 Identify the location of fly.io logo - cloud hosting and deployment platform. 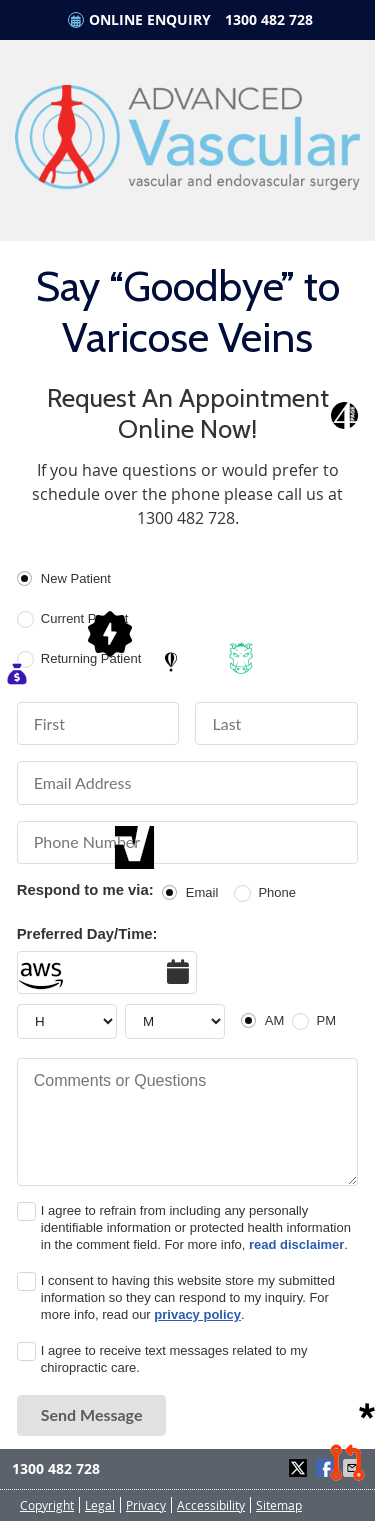
(171, 662).